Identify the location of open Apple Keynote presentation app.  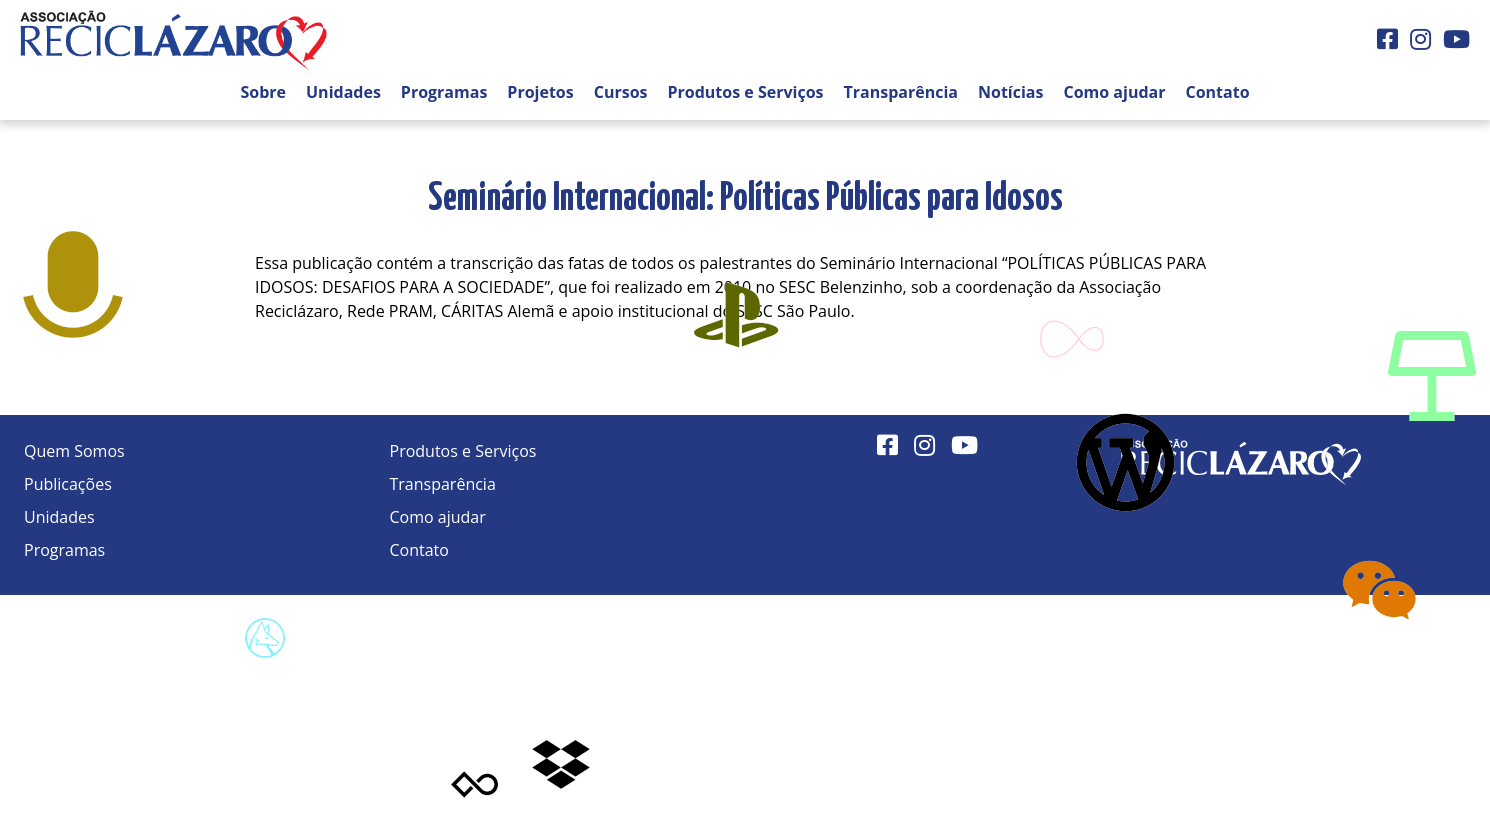
(1432, 376).